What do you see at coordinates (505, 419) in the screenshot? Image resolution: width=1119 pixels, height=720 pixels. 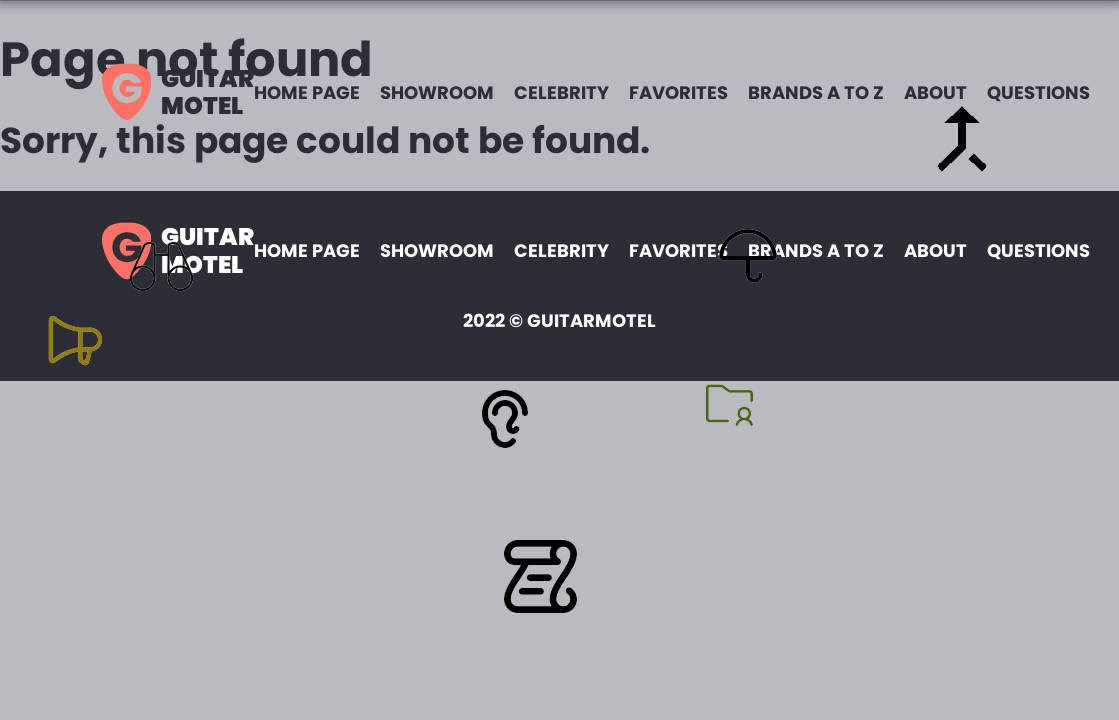 I see `access audio or hearing settings` at bounding box center [505, 419].